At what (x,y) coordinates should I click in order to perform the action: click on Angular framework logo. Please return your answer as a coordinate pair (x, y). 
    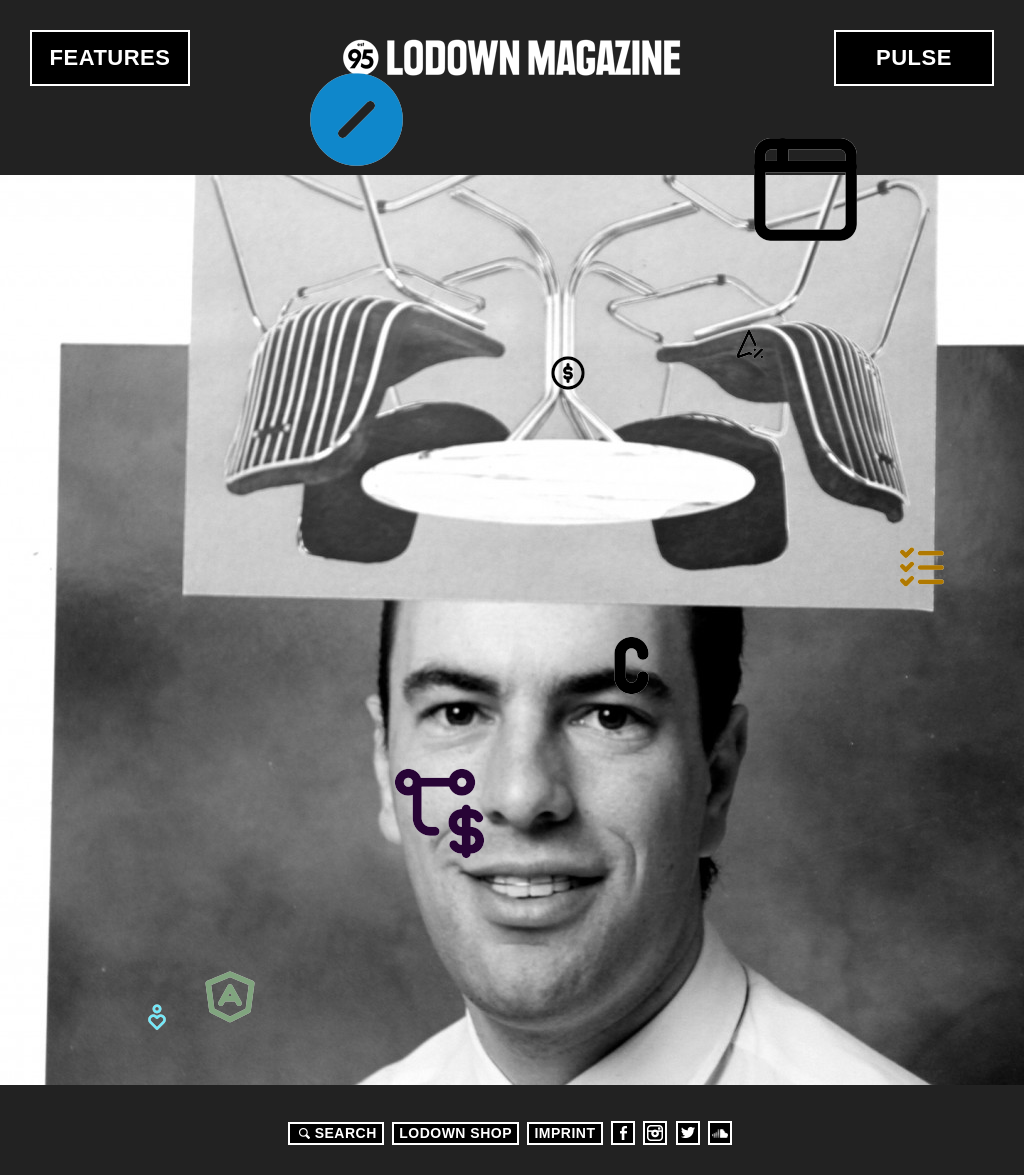
    Looking at the image, I should click on (230, 996).